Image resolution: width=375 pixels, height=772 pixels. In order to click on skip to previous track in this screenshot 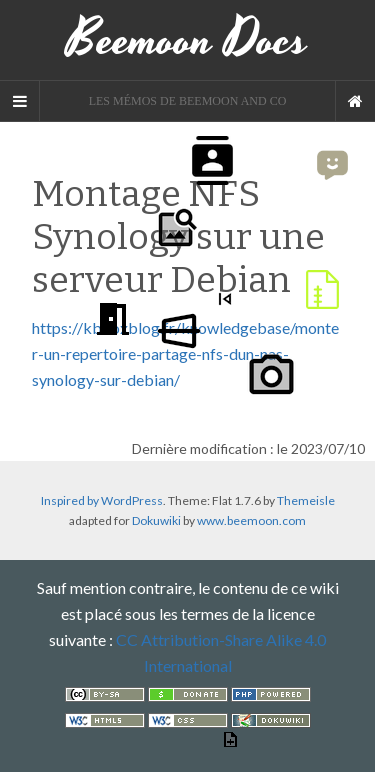, I will do `click(225, 299)`.